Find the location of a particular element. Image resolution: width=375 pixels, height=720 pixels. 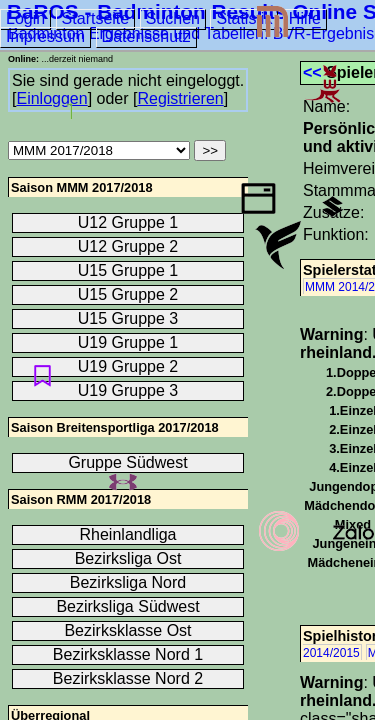

open a new browser window is located at coordinates (258, 198).